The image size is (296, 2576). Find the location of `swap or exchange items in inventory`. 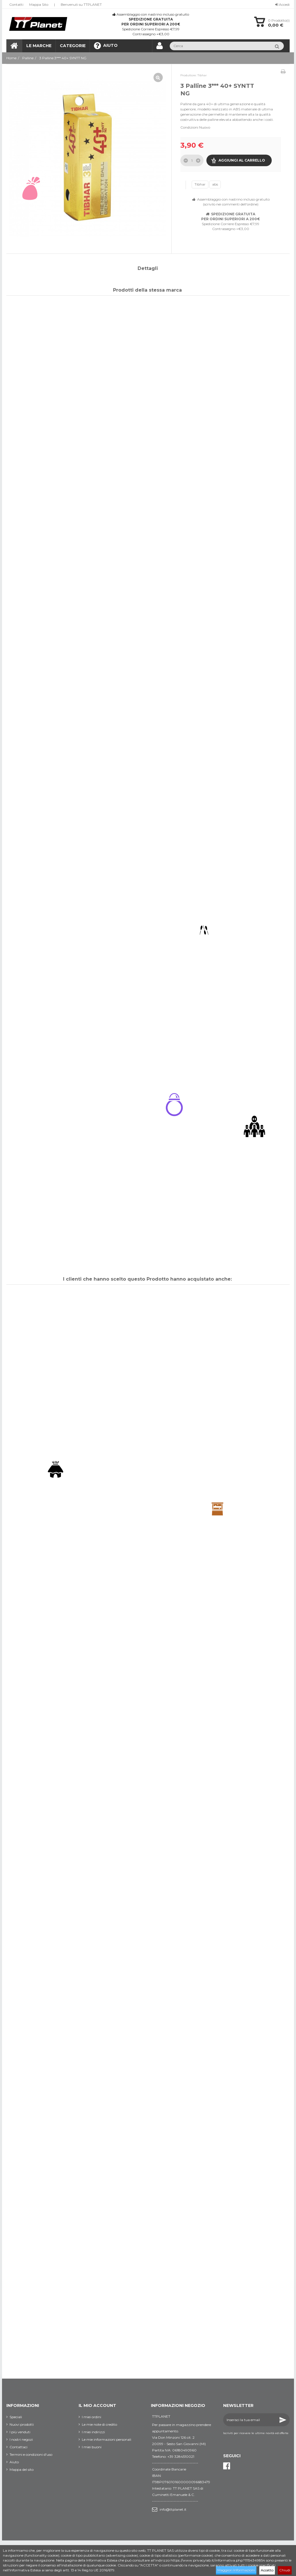

swap or exchange items in inventory is located at coordinates (31, 188).